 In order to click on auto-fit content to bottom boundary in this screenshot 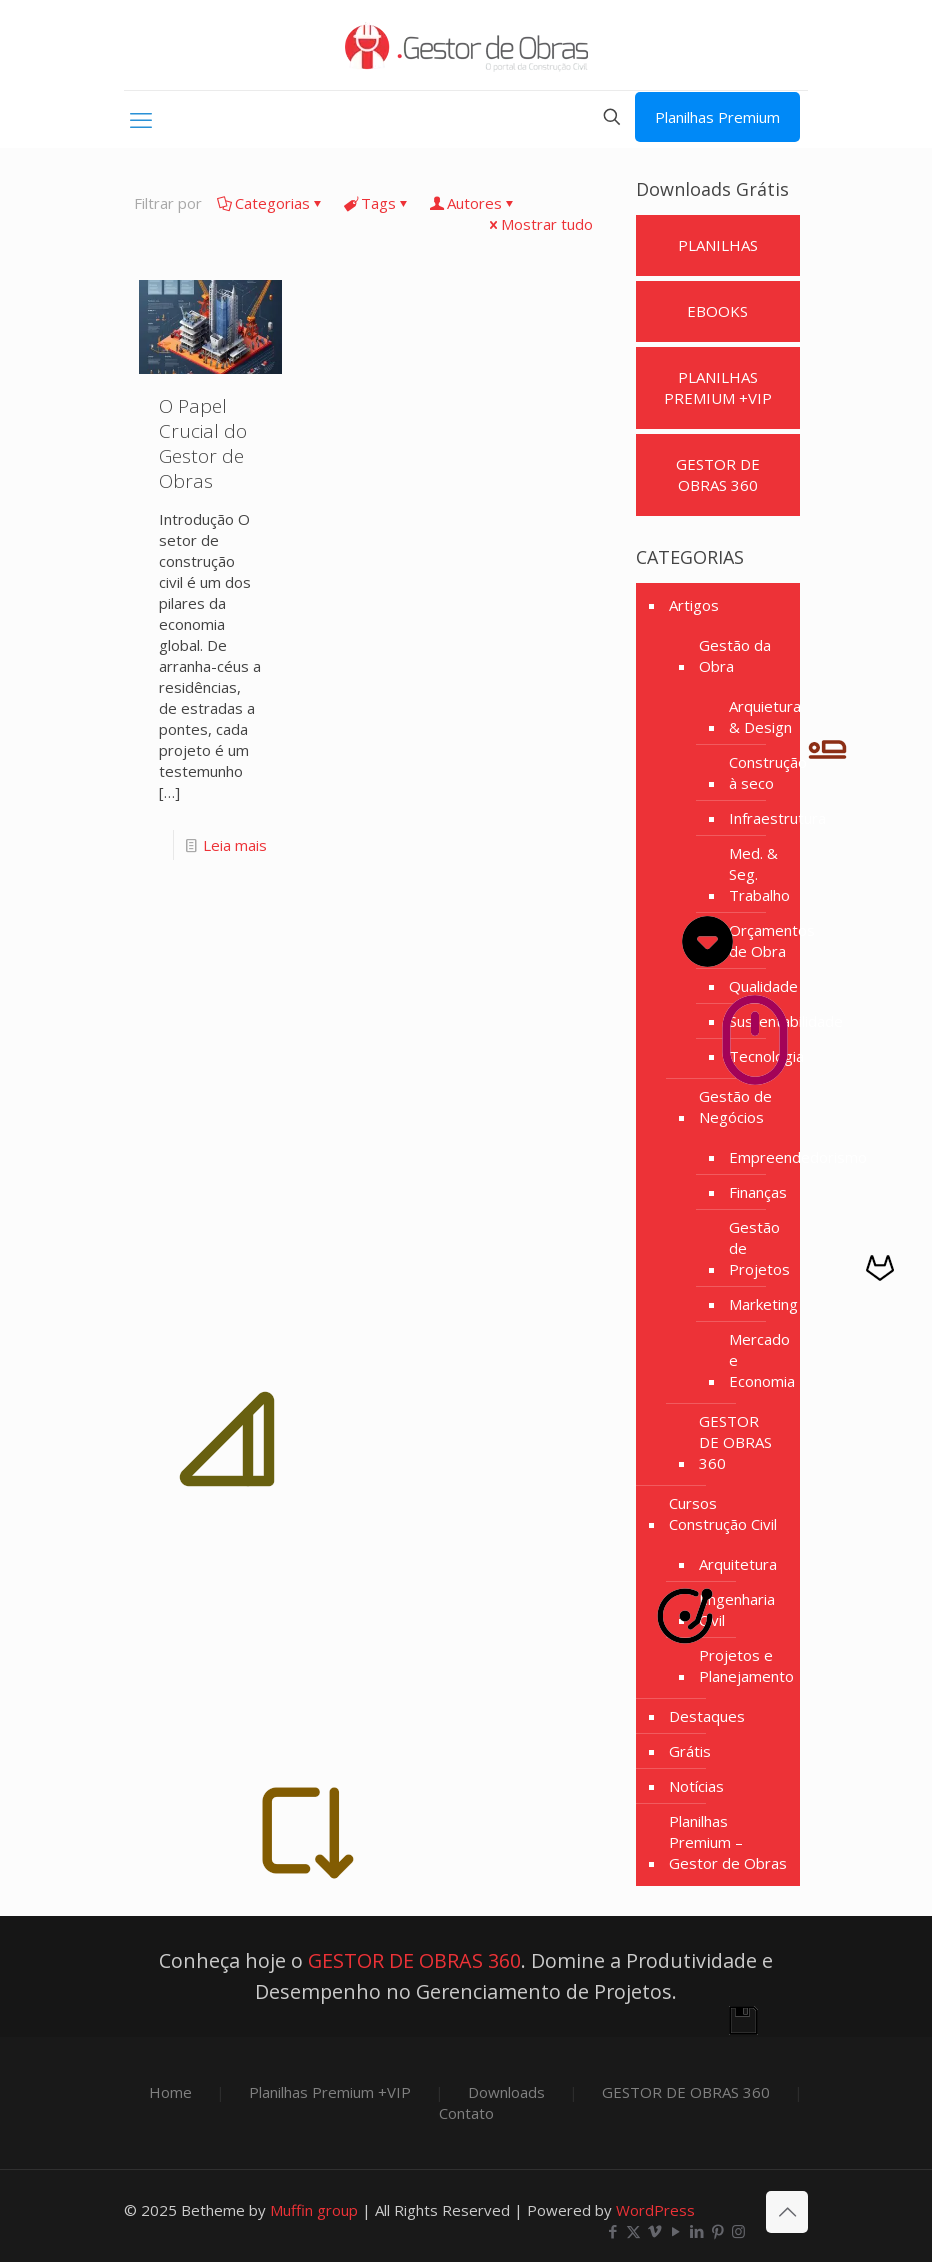, I will do `click(305, 1830)`.